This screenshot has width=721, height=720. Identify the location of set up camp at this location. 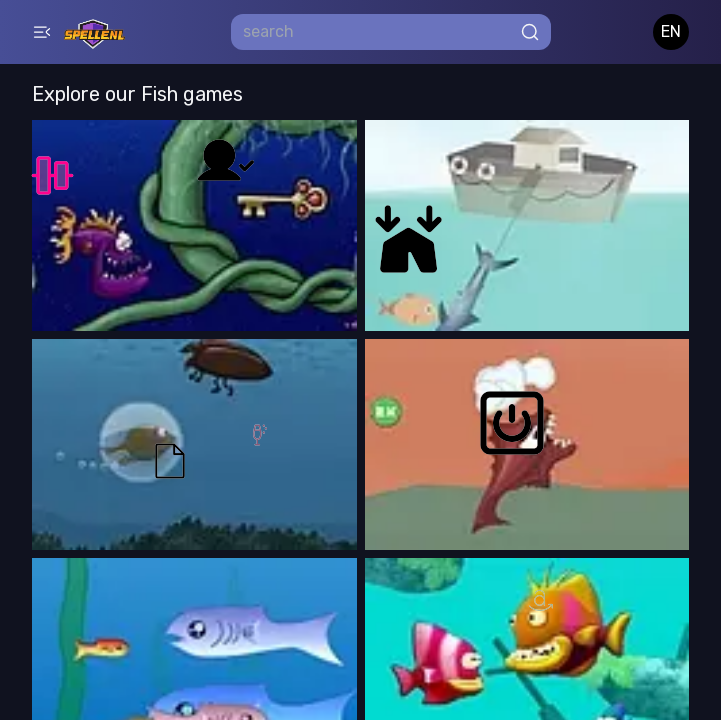
(408, 239).